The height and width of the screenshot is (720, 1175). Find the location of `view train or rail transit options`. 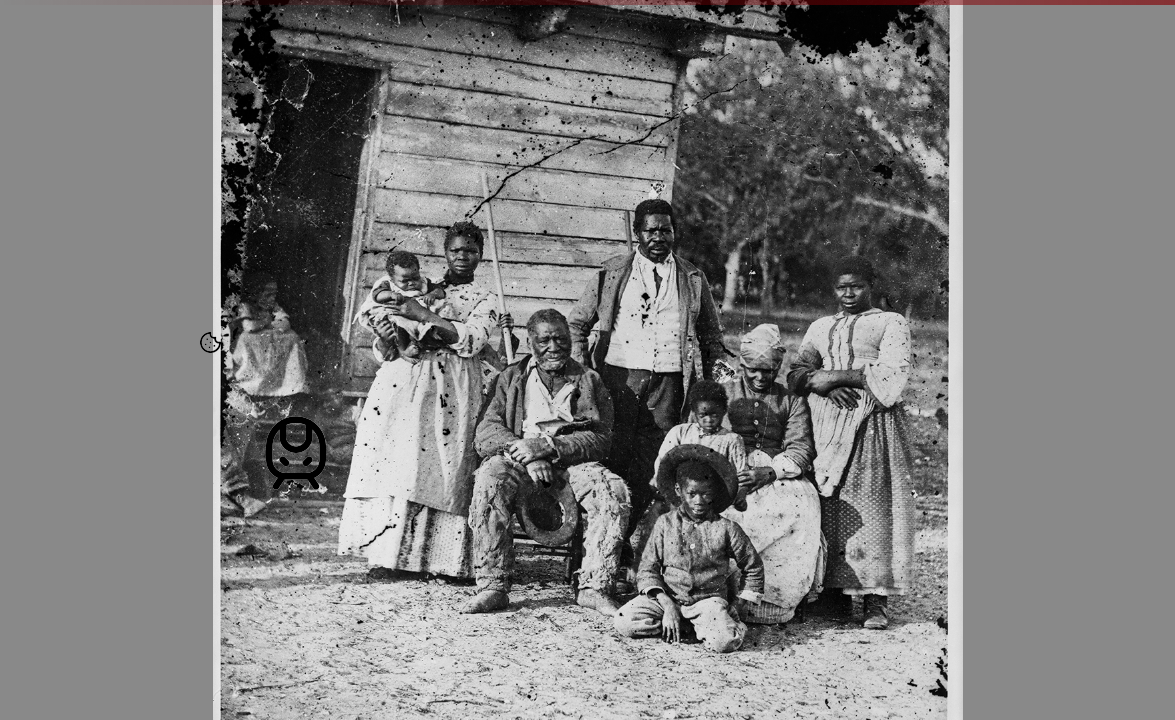

view train or rail transit options is located at coordinates (296, 453).